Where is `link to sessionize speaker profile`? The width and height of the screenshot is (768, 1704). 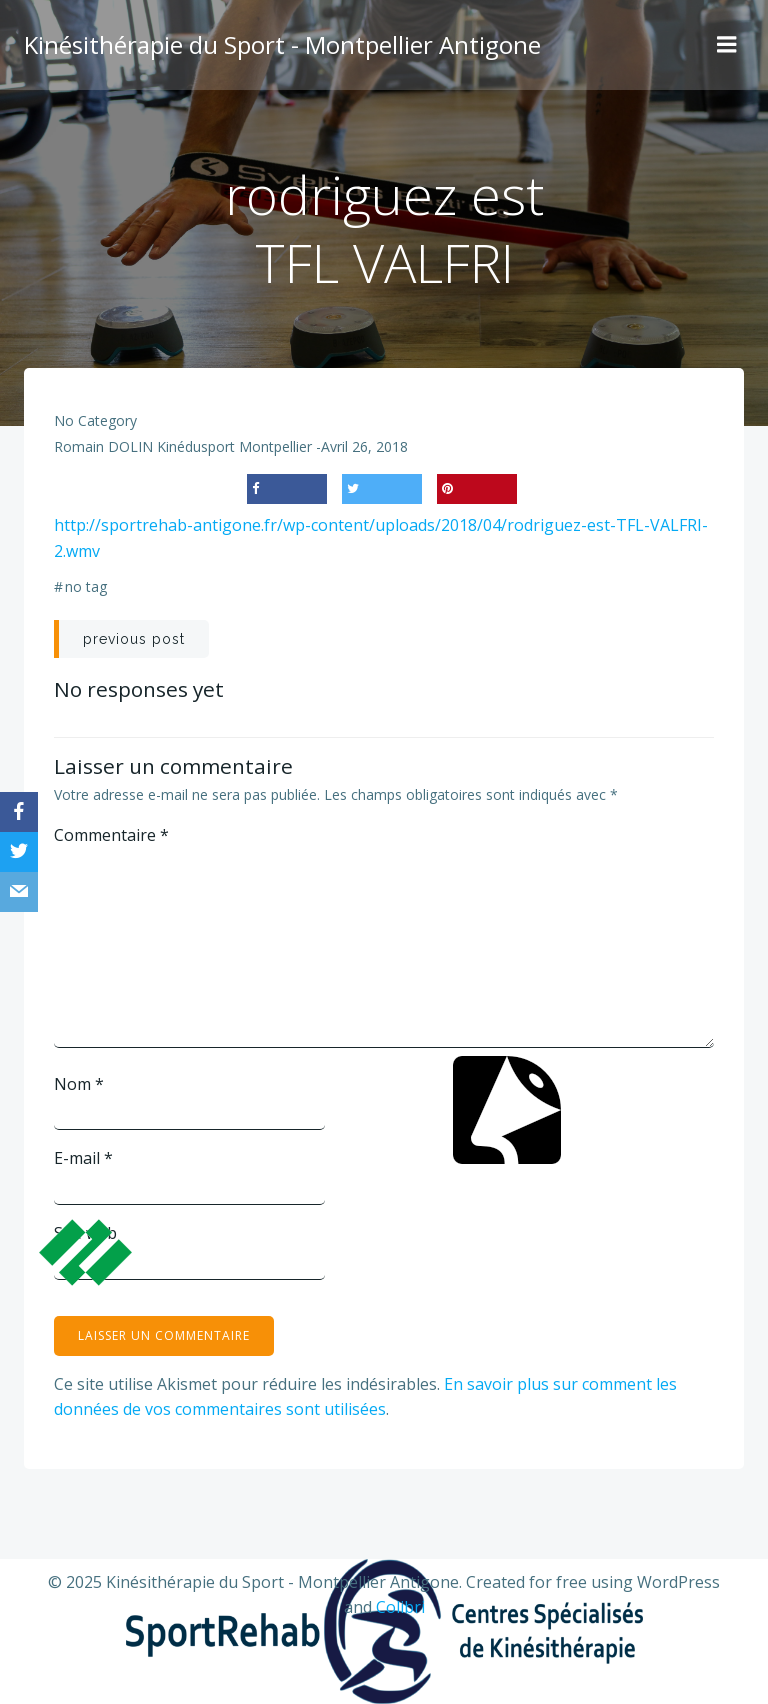 link to sessionize speaker profile is located at coordinates (507, 1110).